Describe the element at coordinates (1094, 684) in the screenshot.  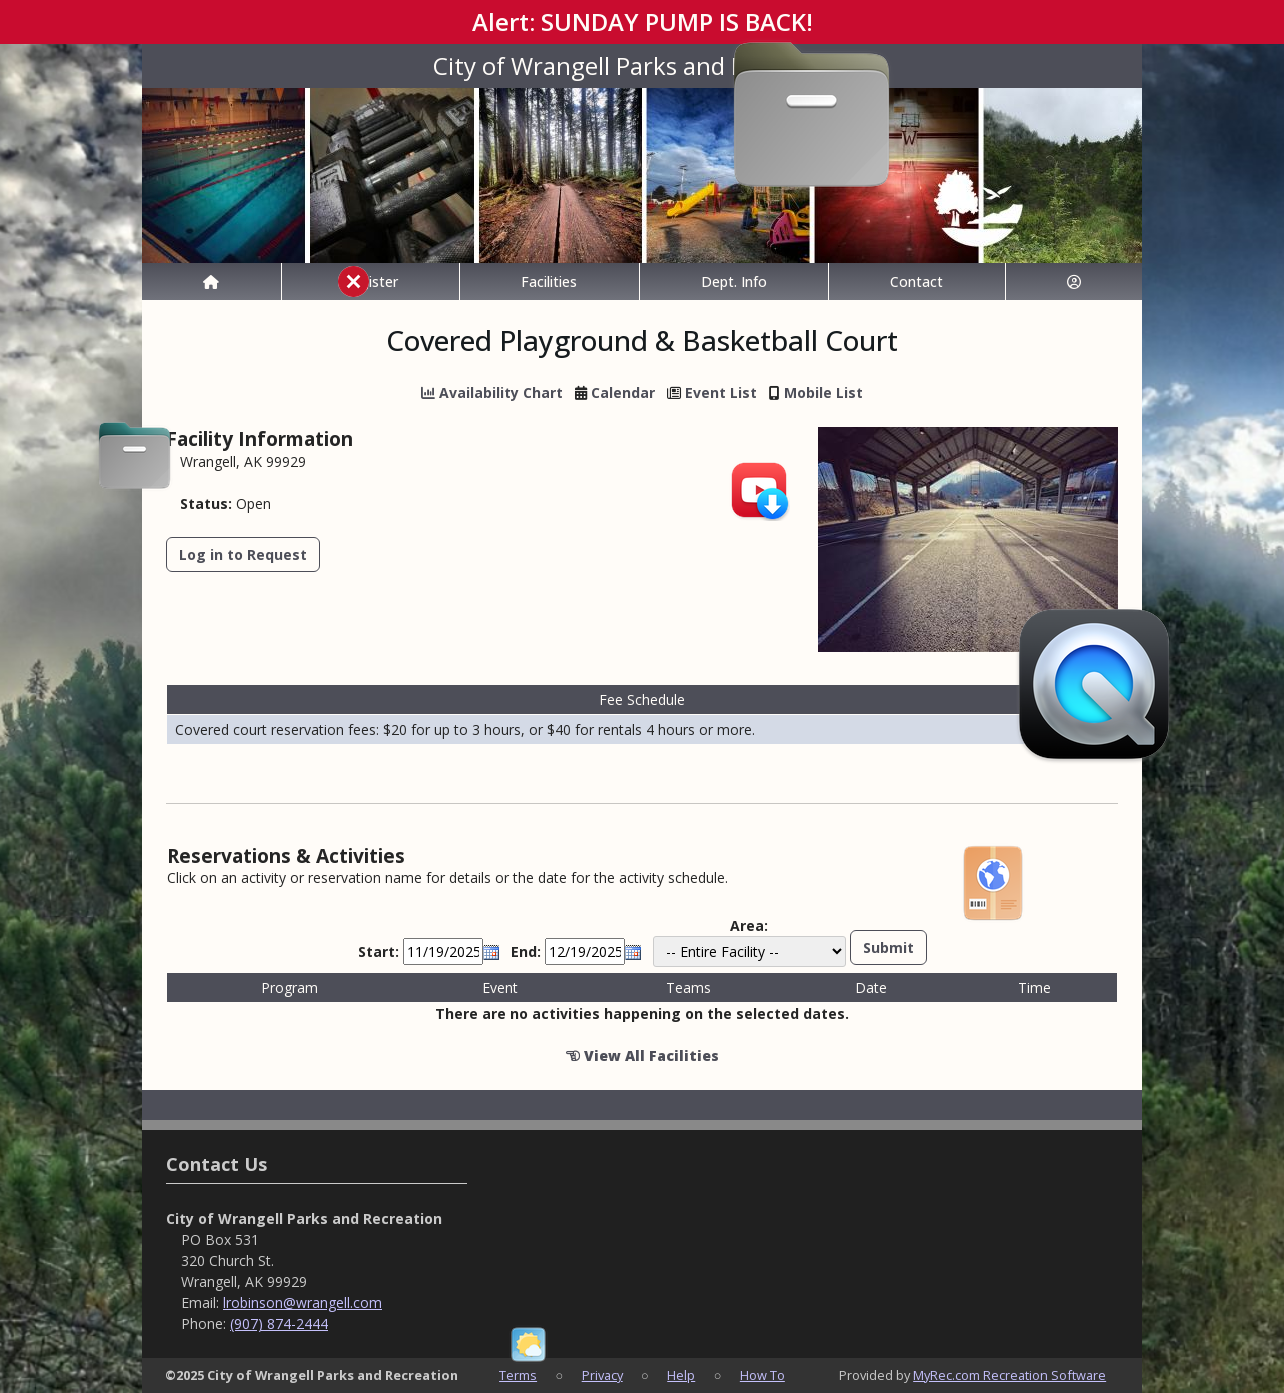
I see `open QuickTime Player to watch videos` at that location.